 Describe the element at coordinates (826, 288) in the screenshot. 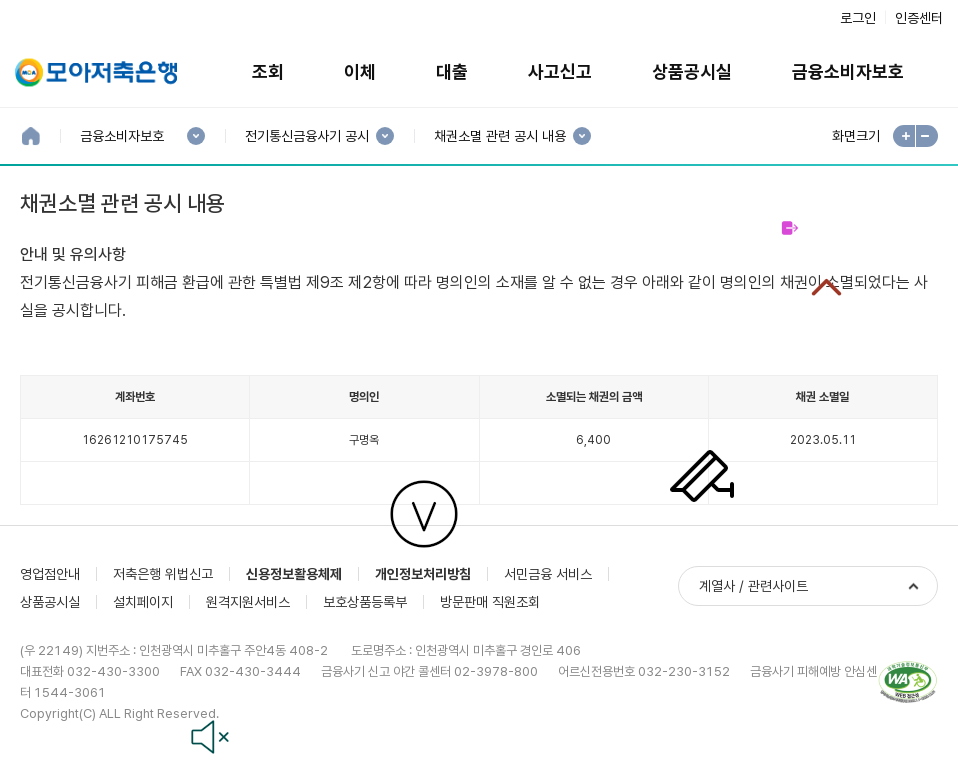

I see `collapse an expanded section` at that location.